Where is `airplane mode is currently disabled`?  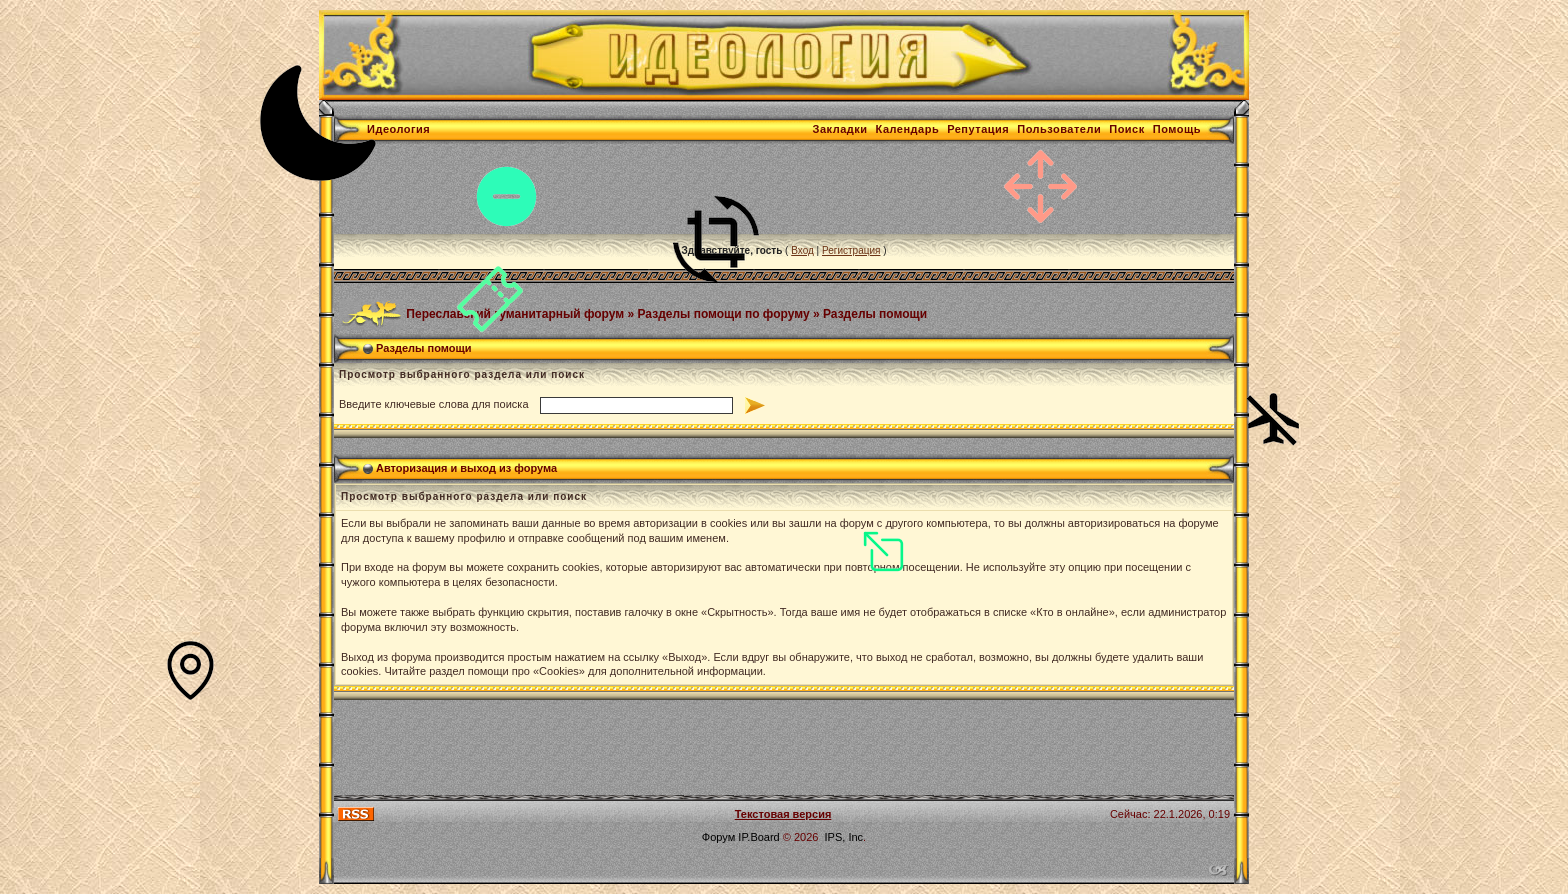
airplane mode is currently disabled is located at coordinates (1273, 418).